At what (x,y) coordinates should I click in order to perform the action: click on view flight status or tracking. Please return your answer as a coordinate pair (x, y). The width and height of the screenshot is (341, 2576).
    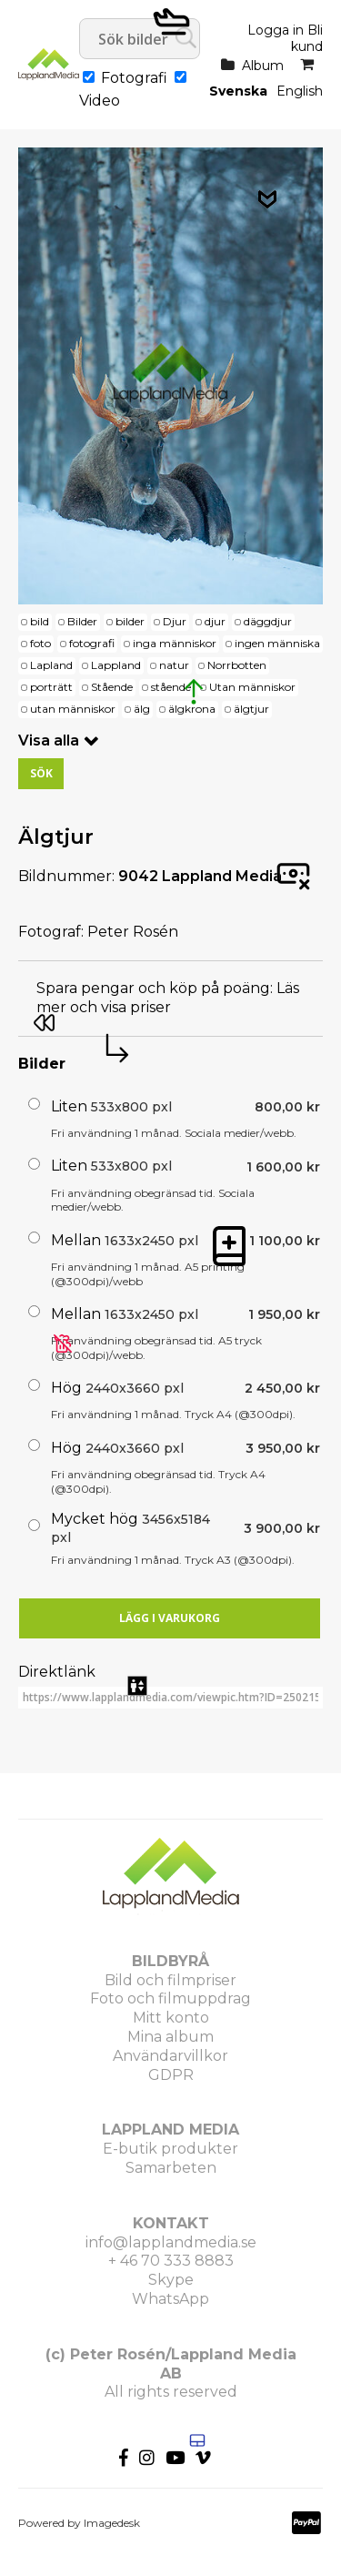
    Looking at the image, I should click on (171, 20).